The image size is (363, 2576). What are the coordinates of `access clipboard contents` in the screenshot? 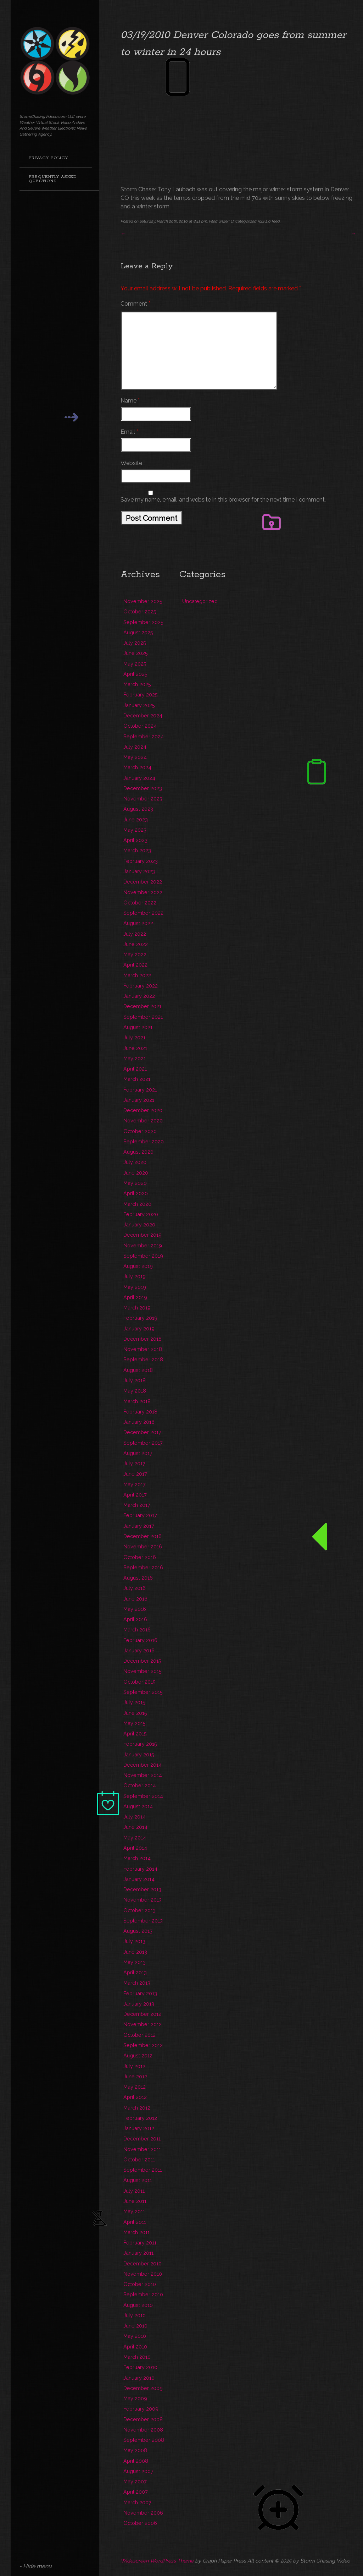 It's located at (317, 772).